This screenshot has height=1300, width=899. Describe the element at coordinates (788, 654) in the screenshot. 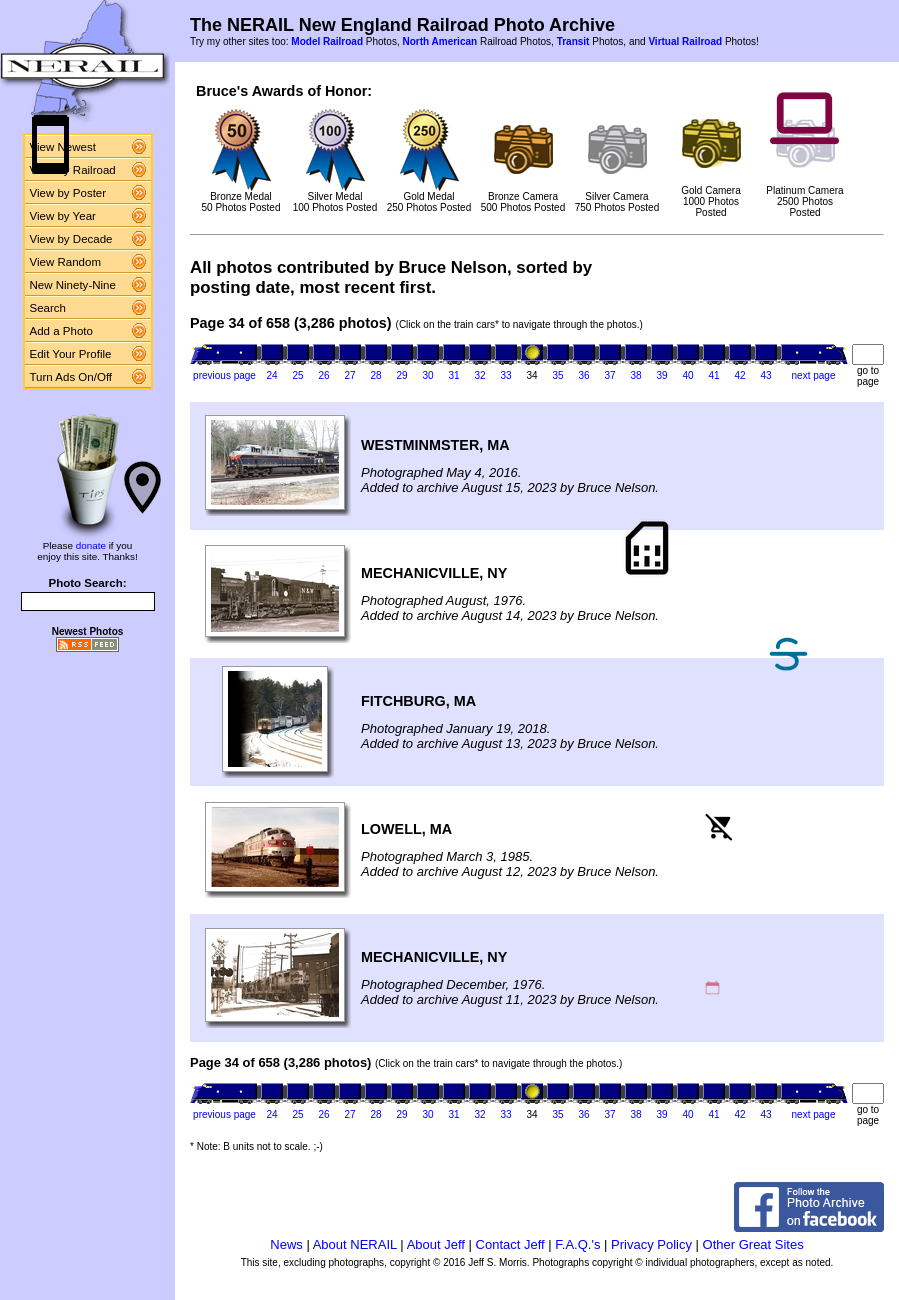

I see `apply strikethrough formatting to selected text` at that location.